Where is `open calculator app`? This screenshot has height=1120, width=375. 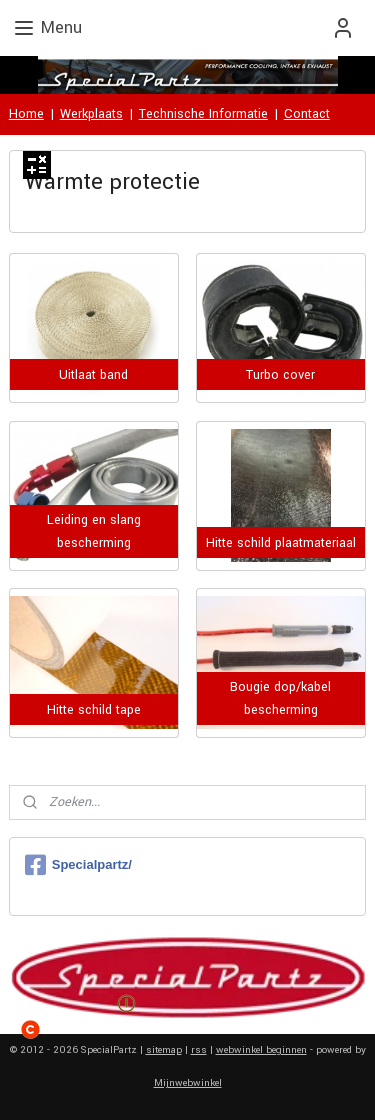 open calculator app is located at coordinates (37, 165).